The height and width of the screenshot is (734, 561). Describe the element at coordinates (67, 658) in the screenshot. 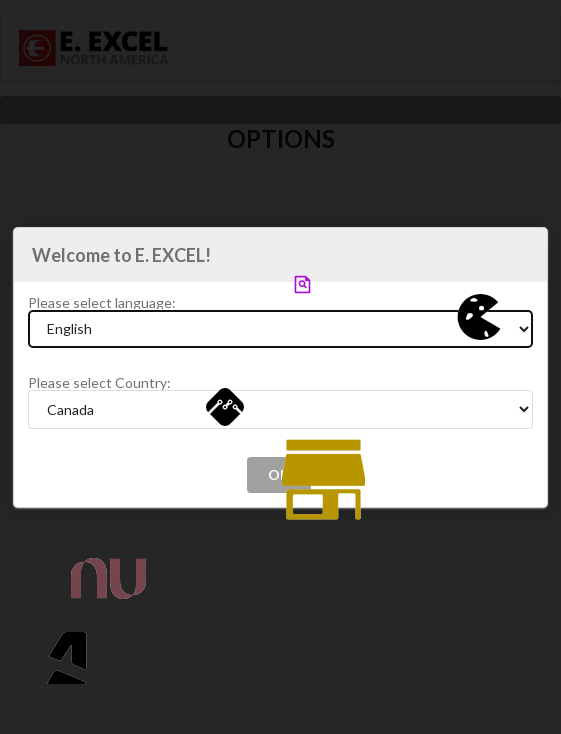

I see `visit gsmarena website for phone specs and reviews` at that location.